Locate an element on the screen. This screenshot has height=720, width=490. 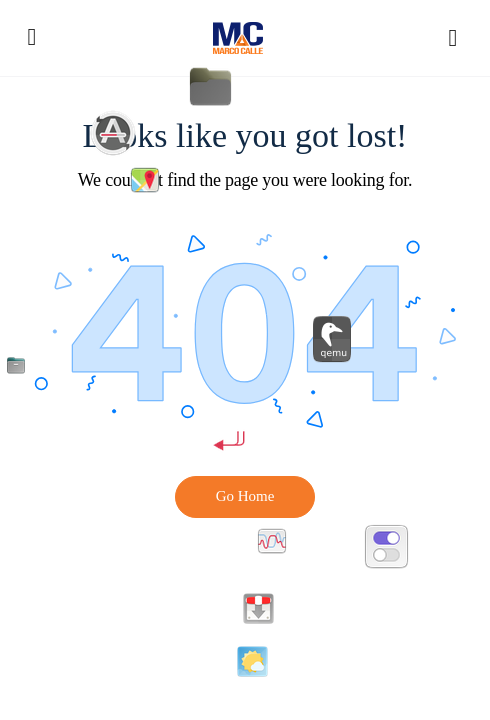
open gnome tweaks to customize system settings is located at coordinates (386, 546).